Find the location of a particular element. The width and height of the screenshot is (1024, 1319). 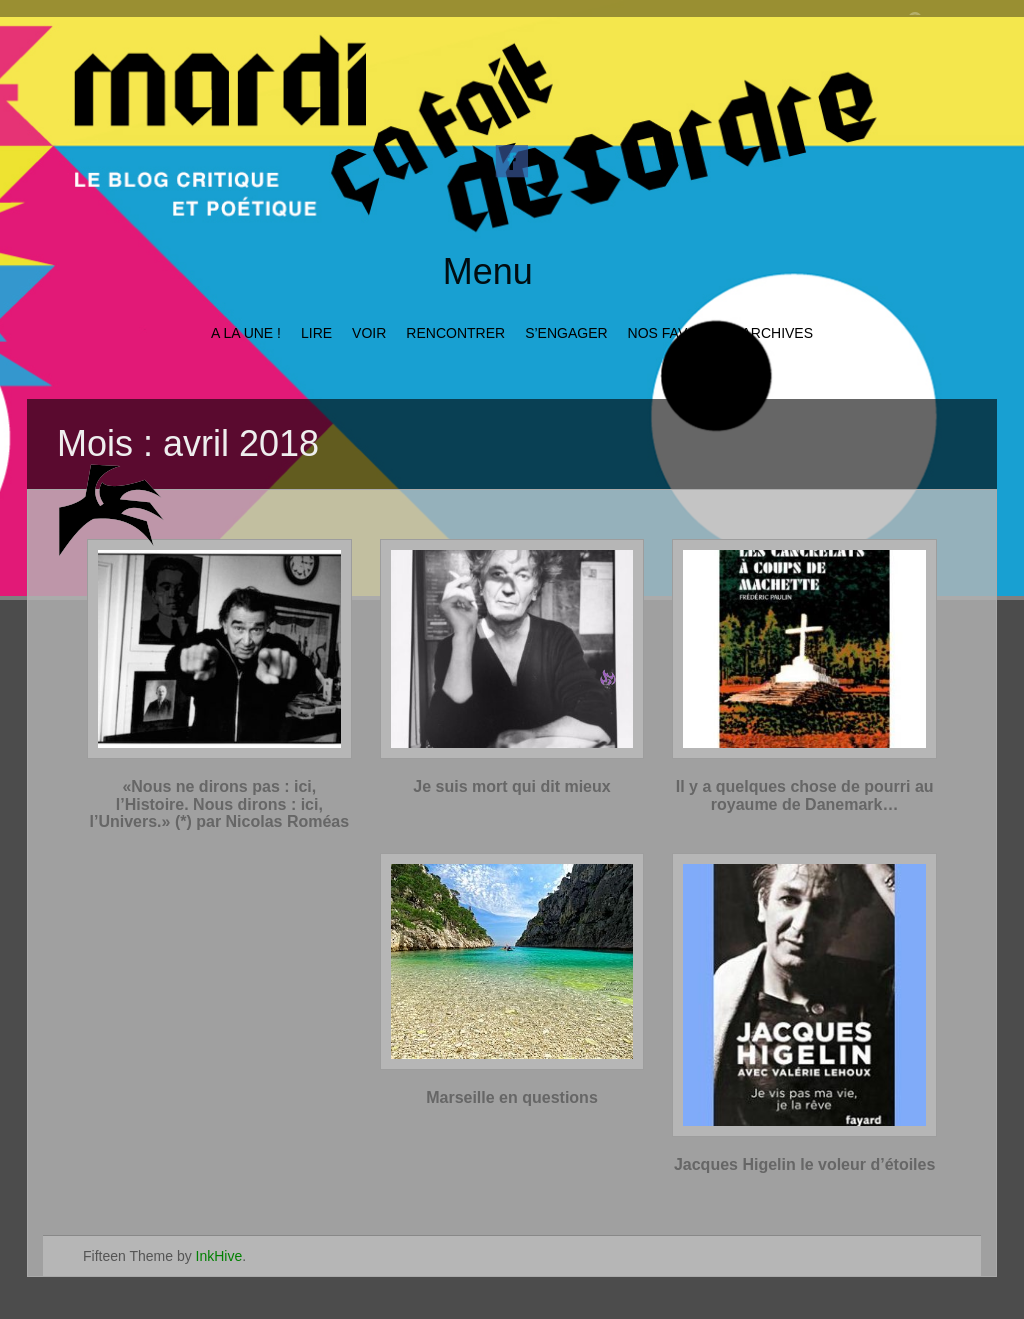

indicates a hot or trending item is located at coordinates (608, 677).